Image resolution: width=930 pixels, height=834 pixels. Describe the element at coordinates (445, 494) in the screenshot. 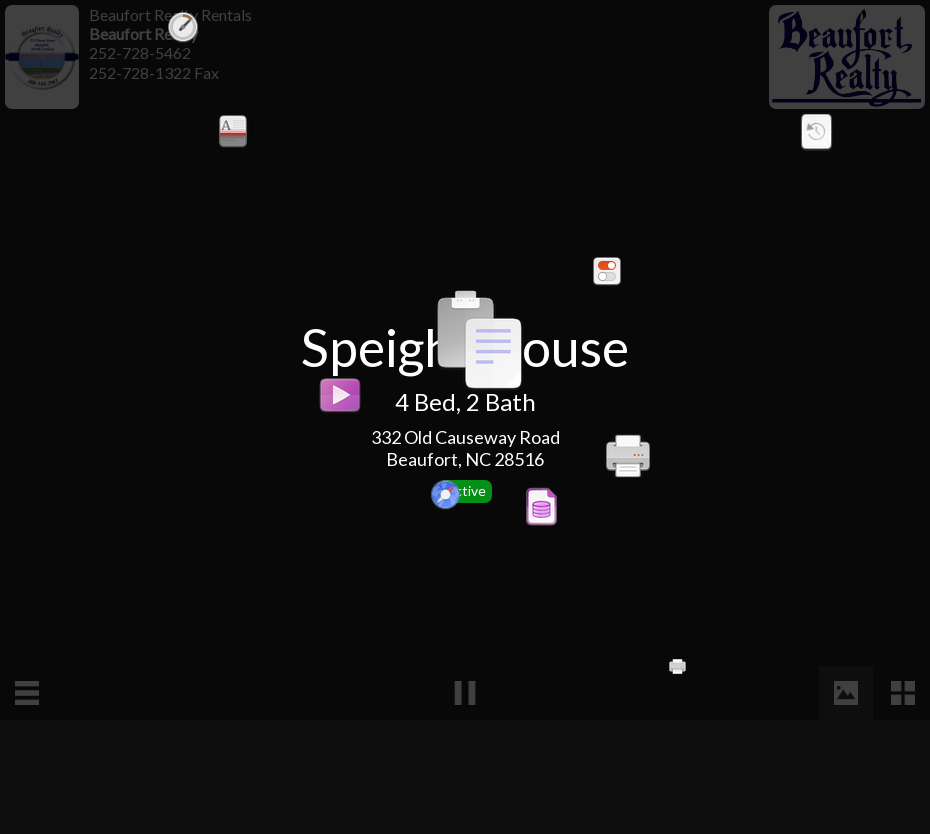

I see `open the web browser` at that location.